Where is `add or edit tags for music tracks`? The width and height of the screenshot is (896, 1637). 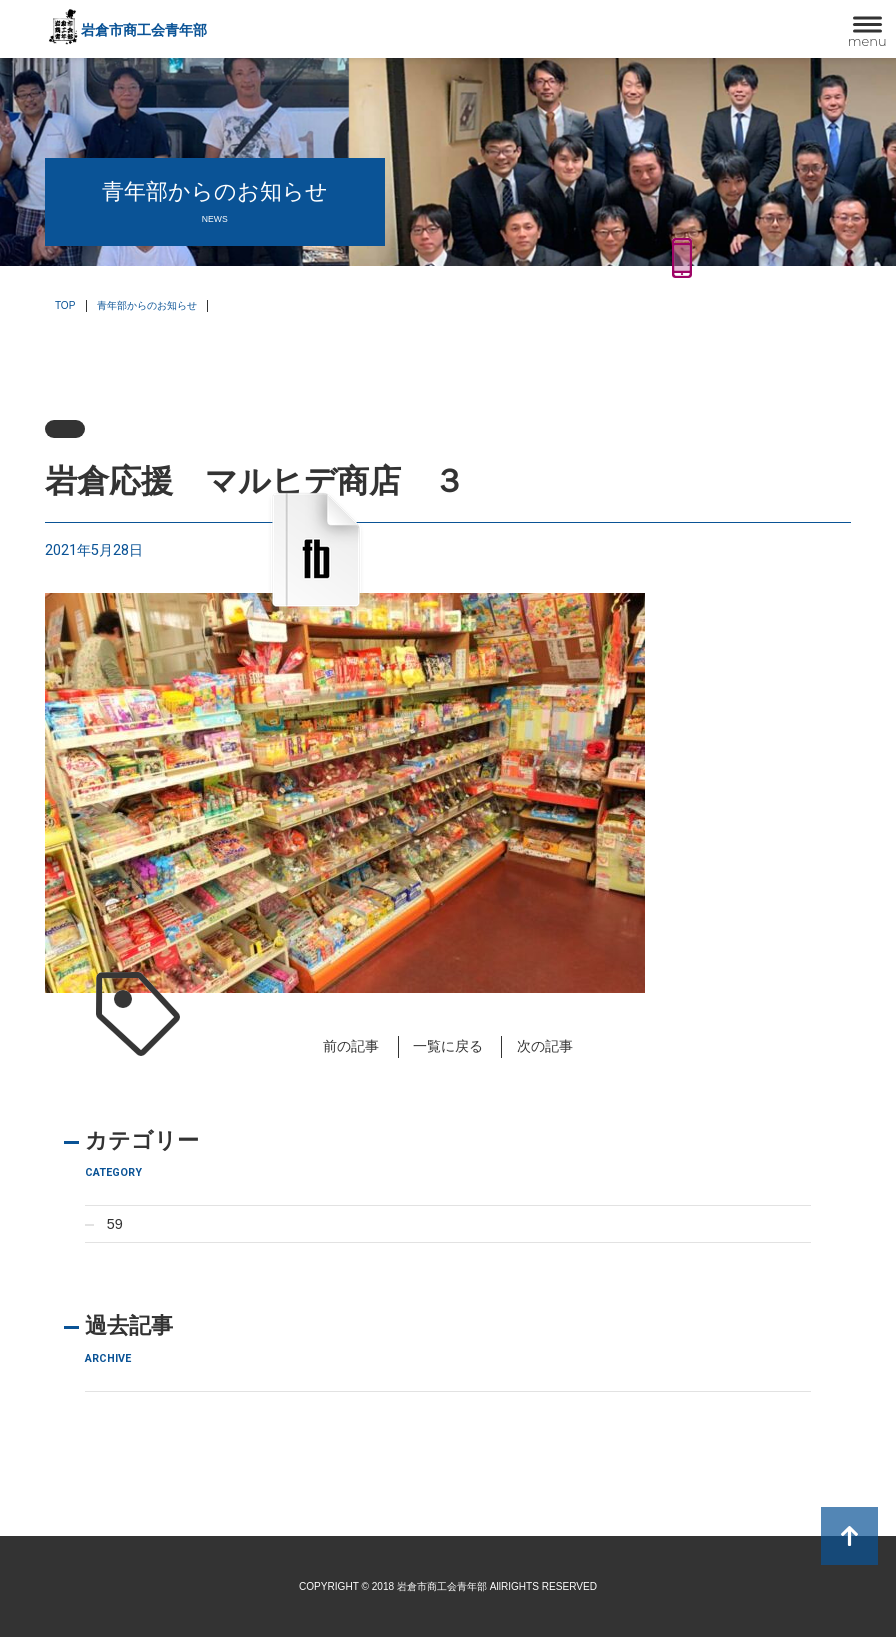
add or edit tags for music tracks is located at coordinates (138, 1014).